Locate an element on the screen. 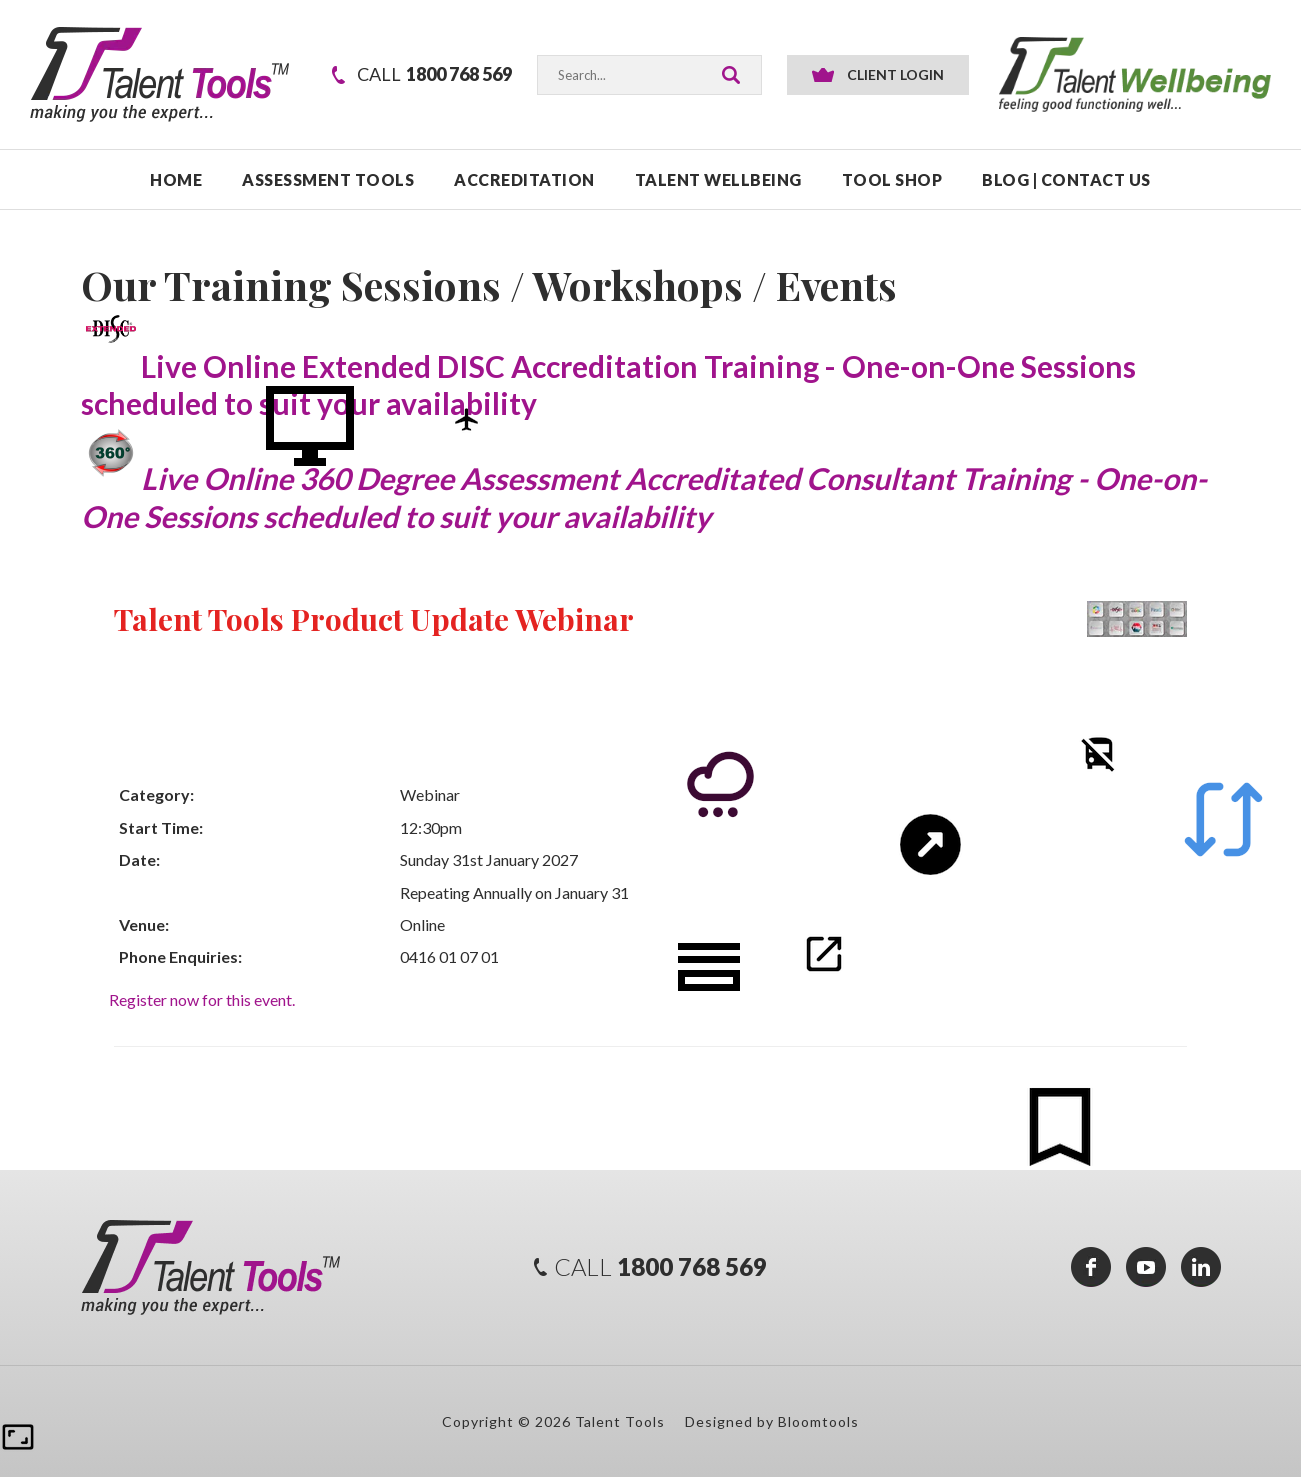  open link in new tab or external window is located at coordinates (930, 844).